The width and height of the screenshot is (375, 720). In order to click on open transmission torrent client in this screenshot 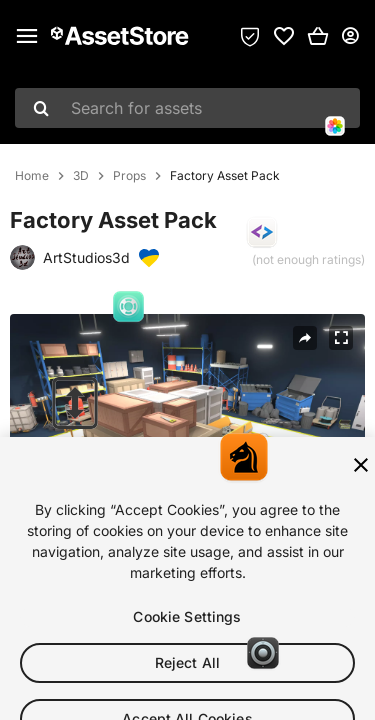, I will do `click(75, 403)`.